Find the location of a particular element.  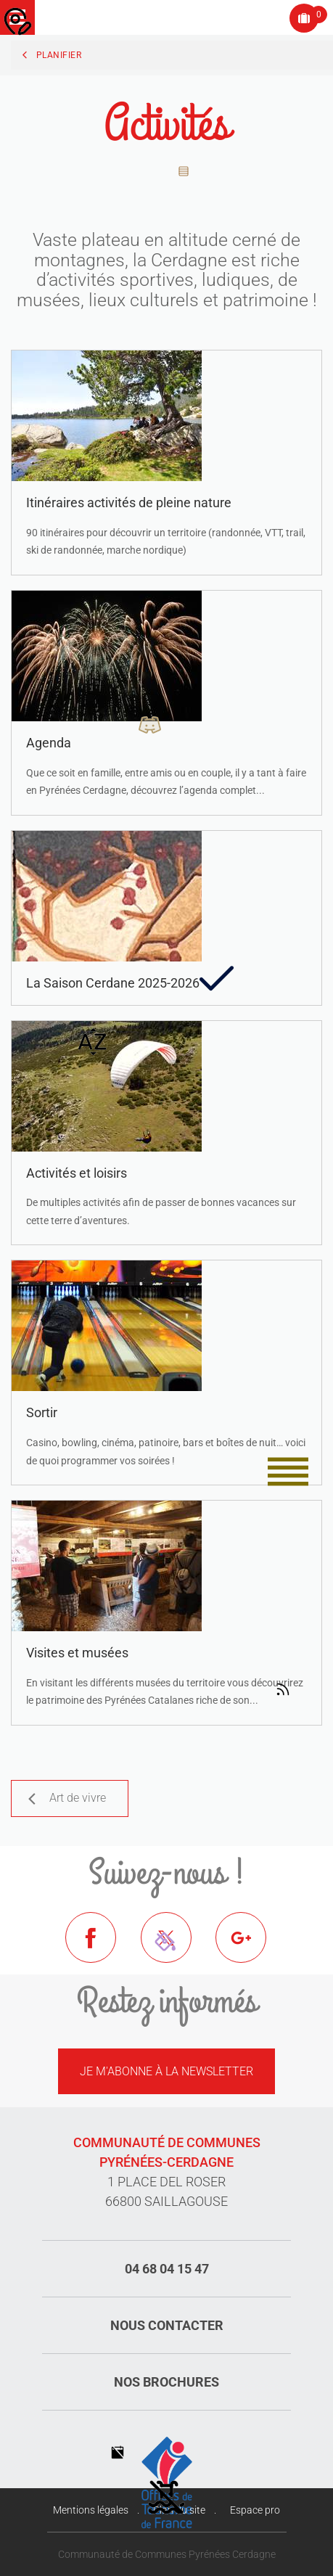

sort items alphabetically is located at coordinates (92, 1041).